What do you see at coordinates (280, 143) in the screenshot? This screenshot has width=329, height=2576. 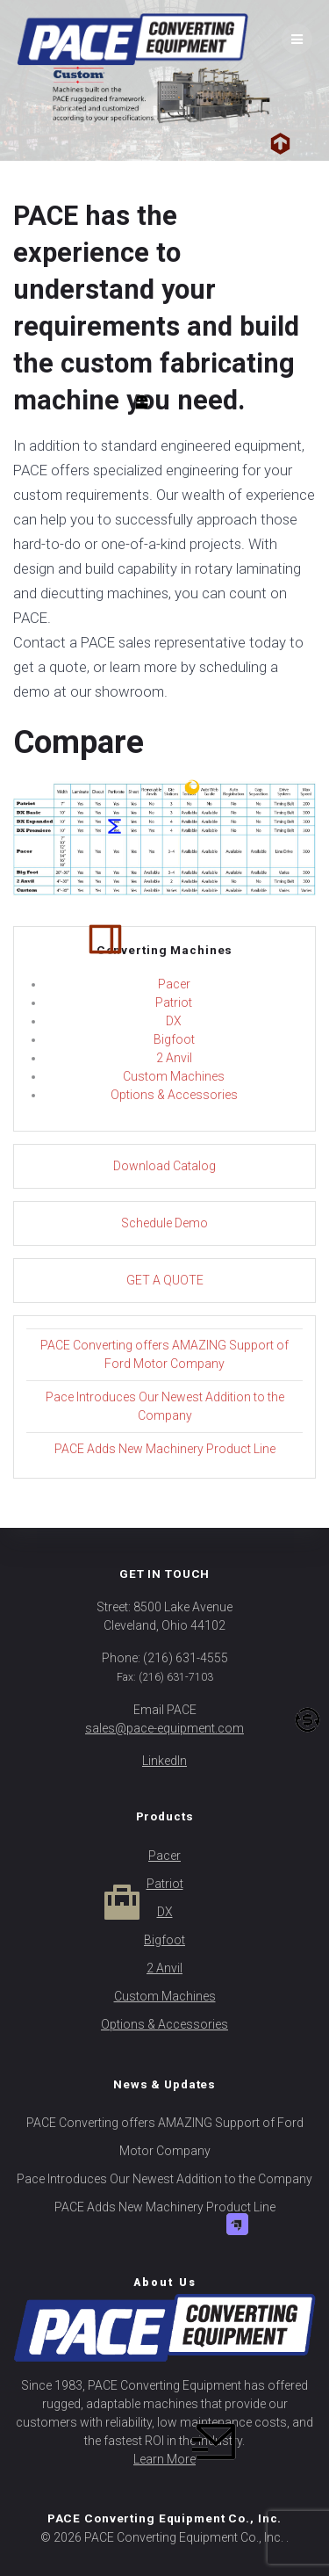 I see `open checkmk monitoring dashboard` at bounding box center [280, 143].